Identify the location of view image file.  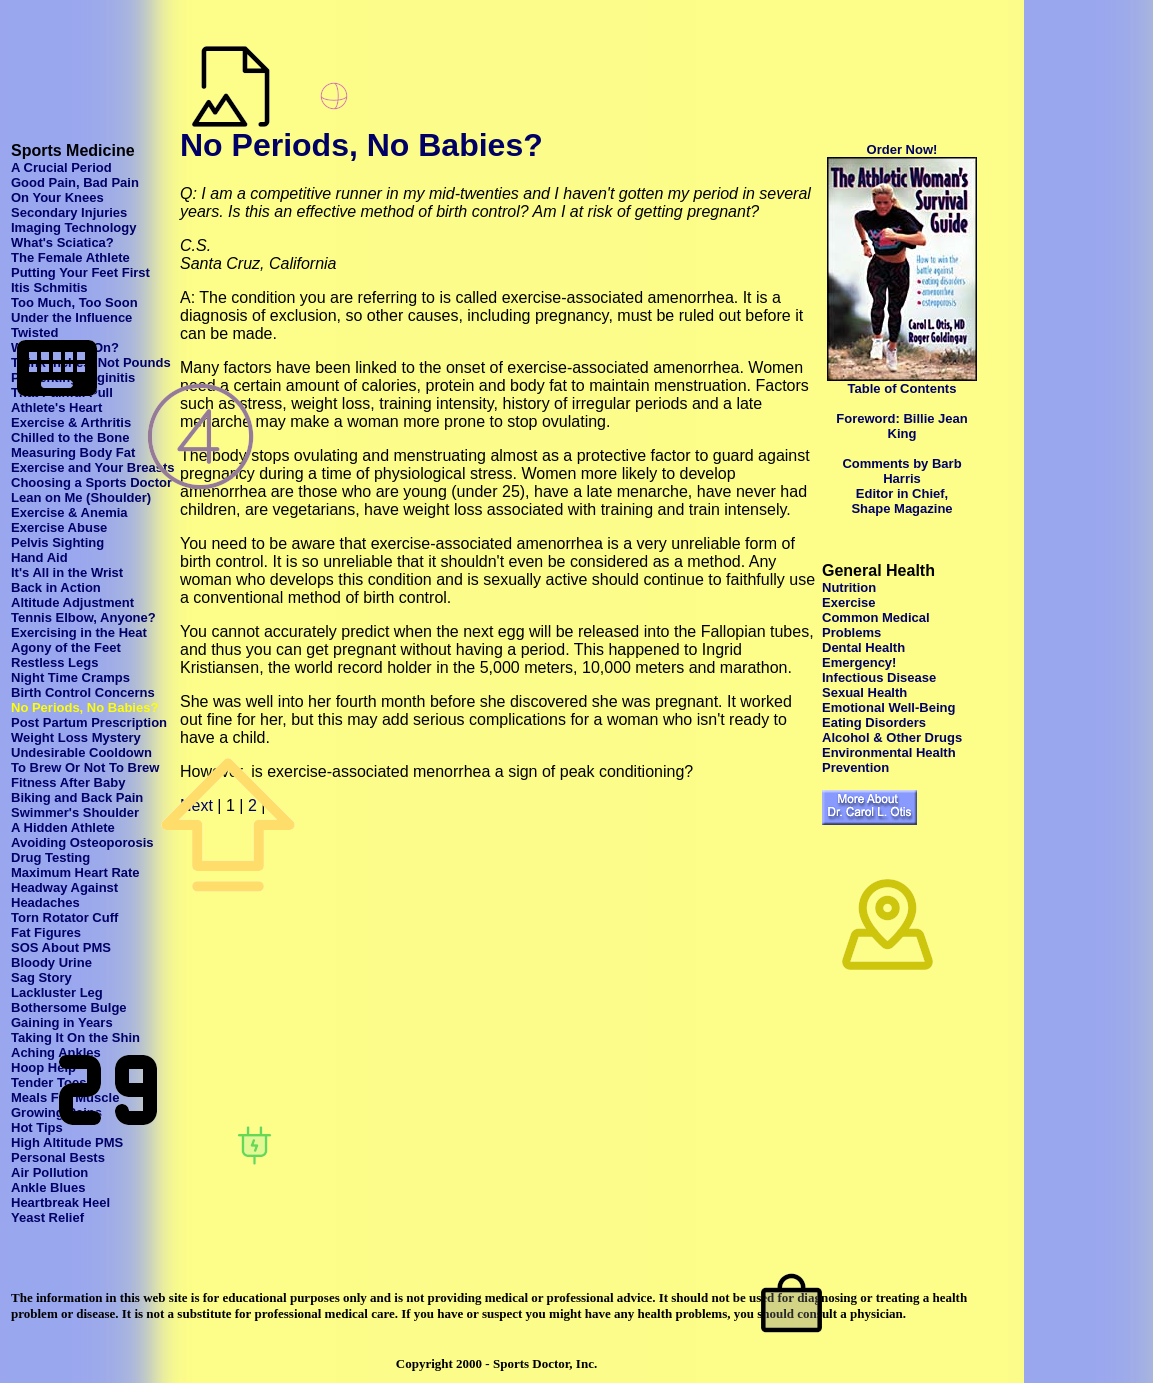
(235, 86).